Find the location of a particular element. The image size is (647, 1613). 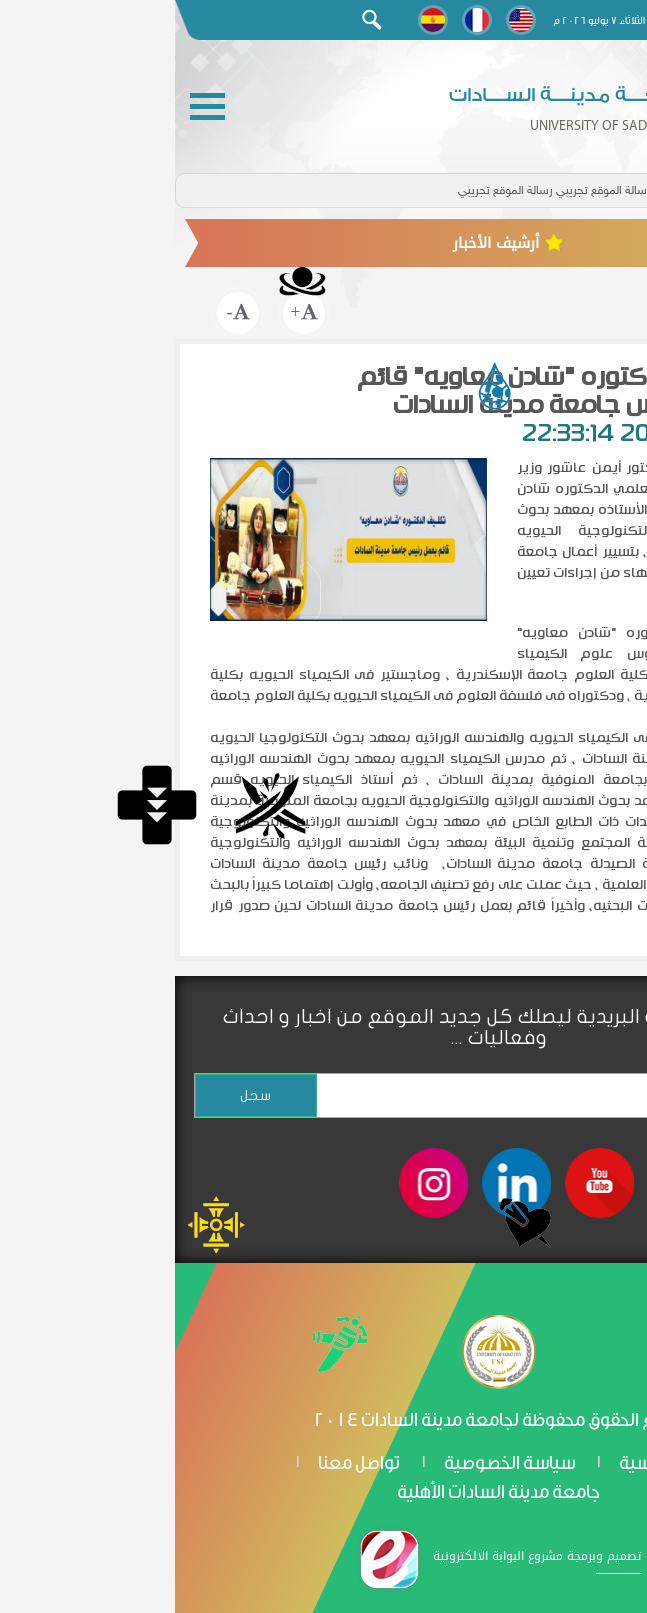

represents a planet or celestial body in a space game is located at coordinates (302, 282).